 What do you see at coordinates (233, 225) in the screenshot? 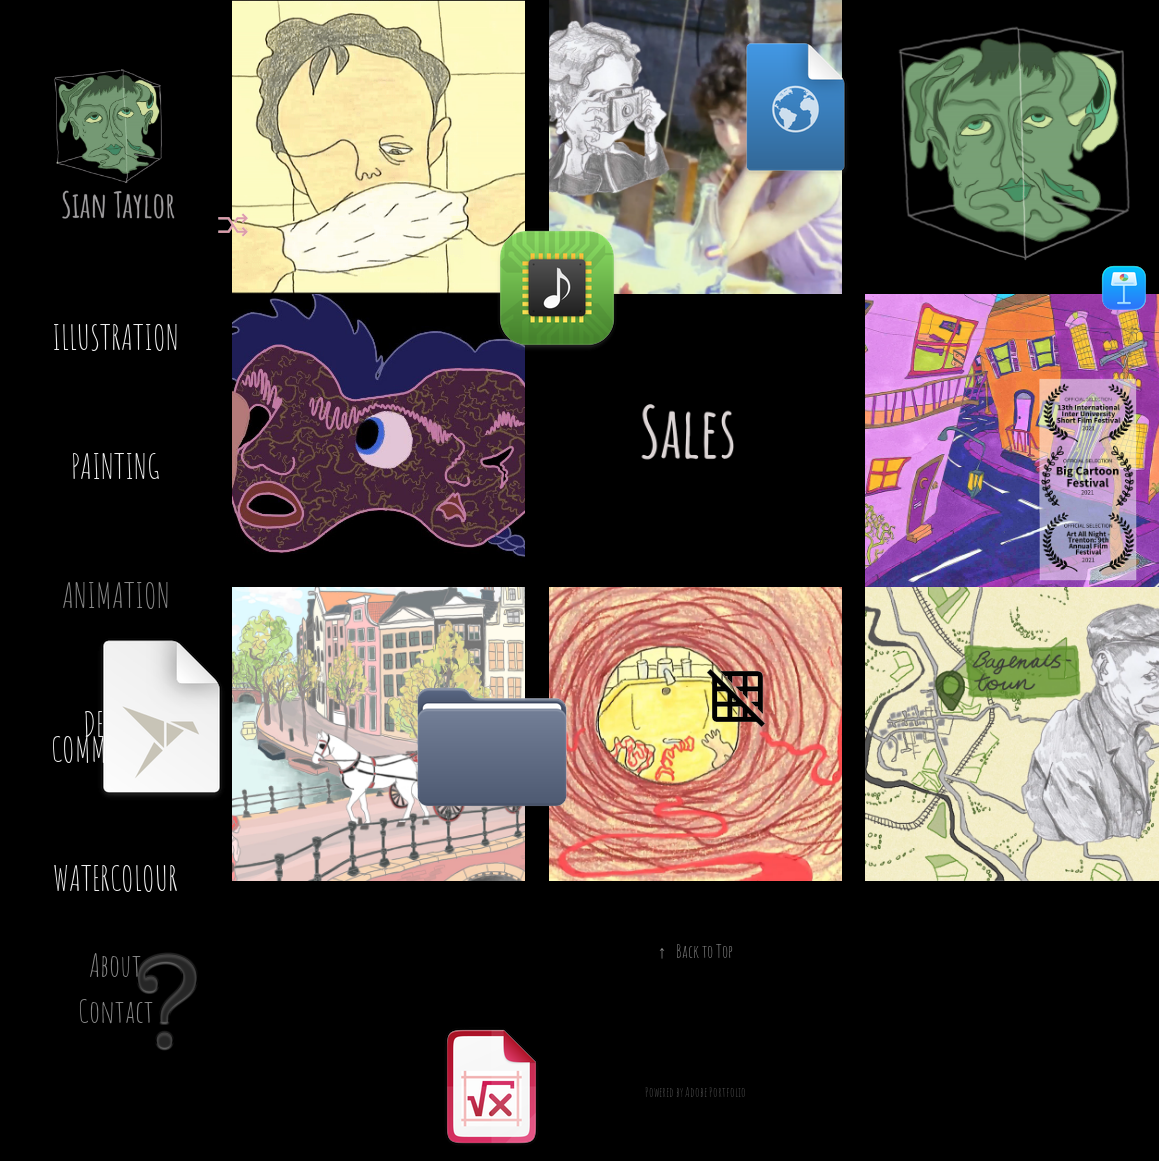
I see `shuffle playlist or queue order` at bounding box center [233, 225].